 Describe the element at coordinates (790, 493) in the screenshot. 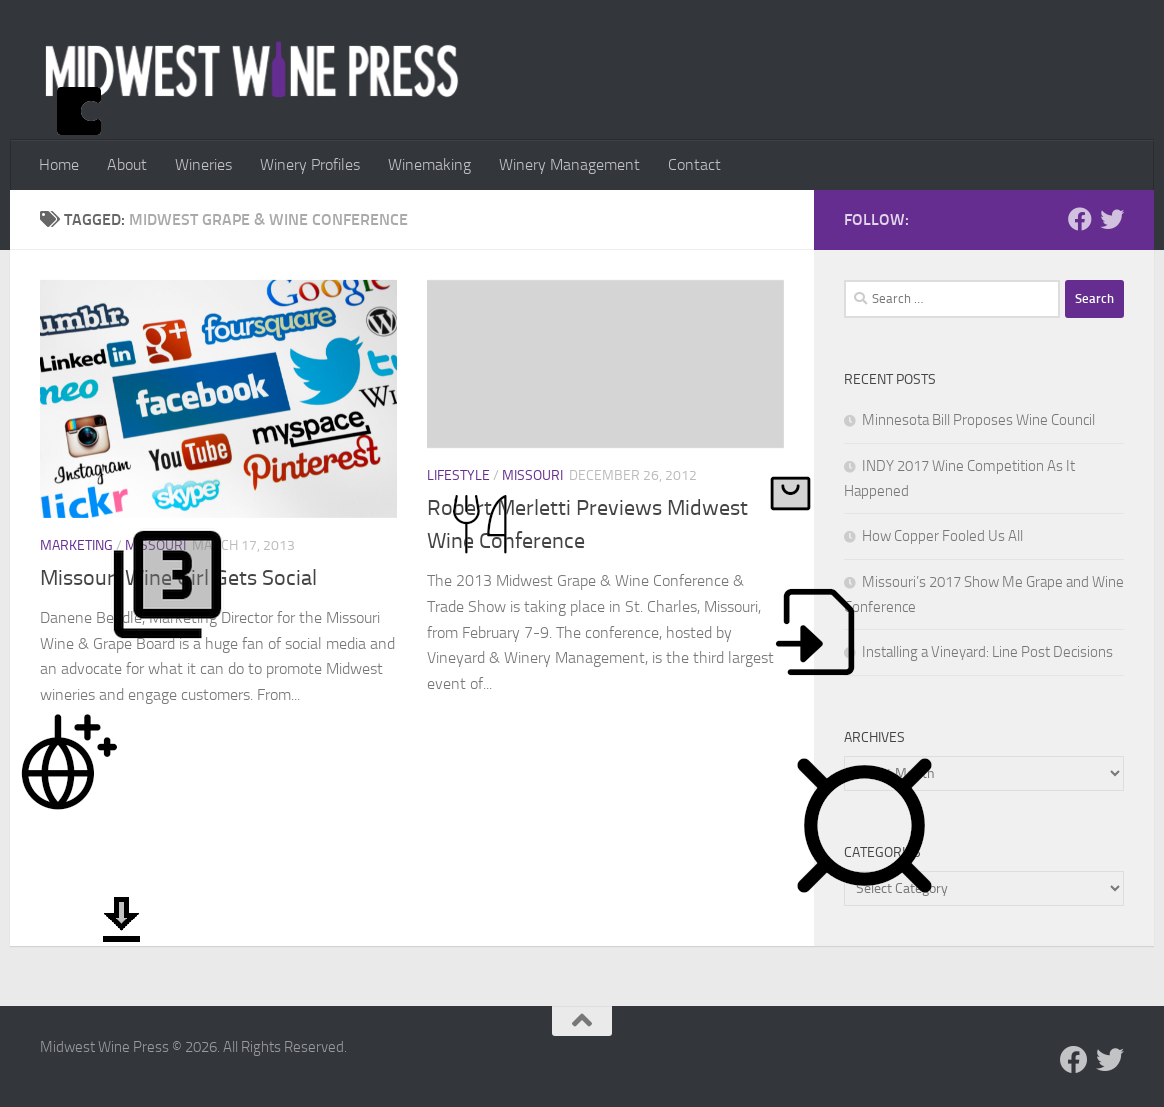

I see `view your shopping bag` at that location.